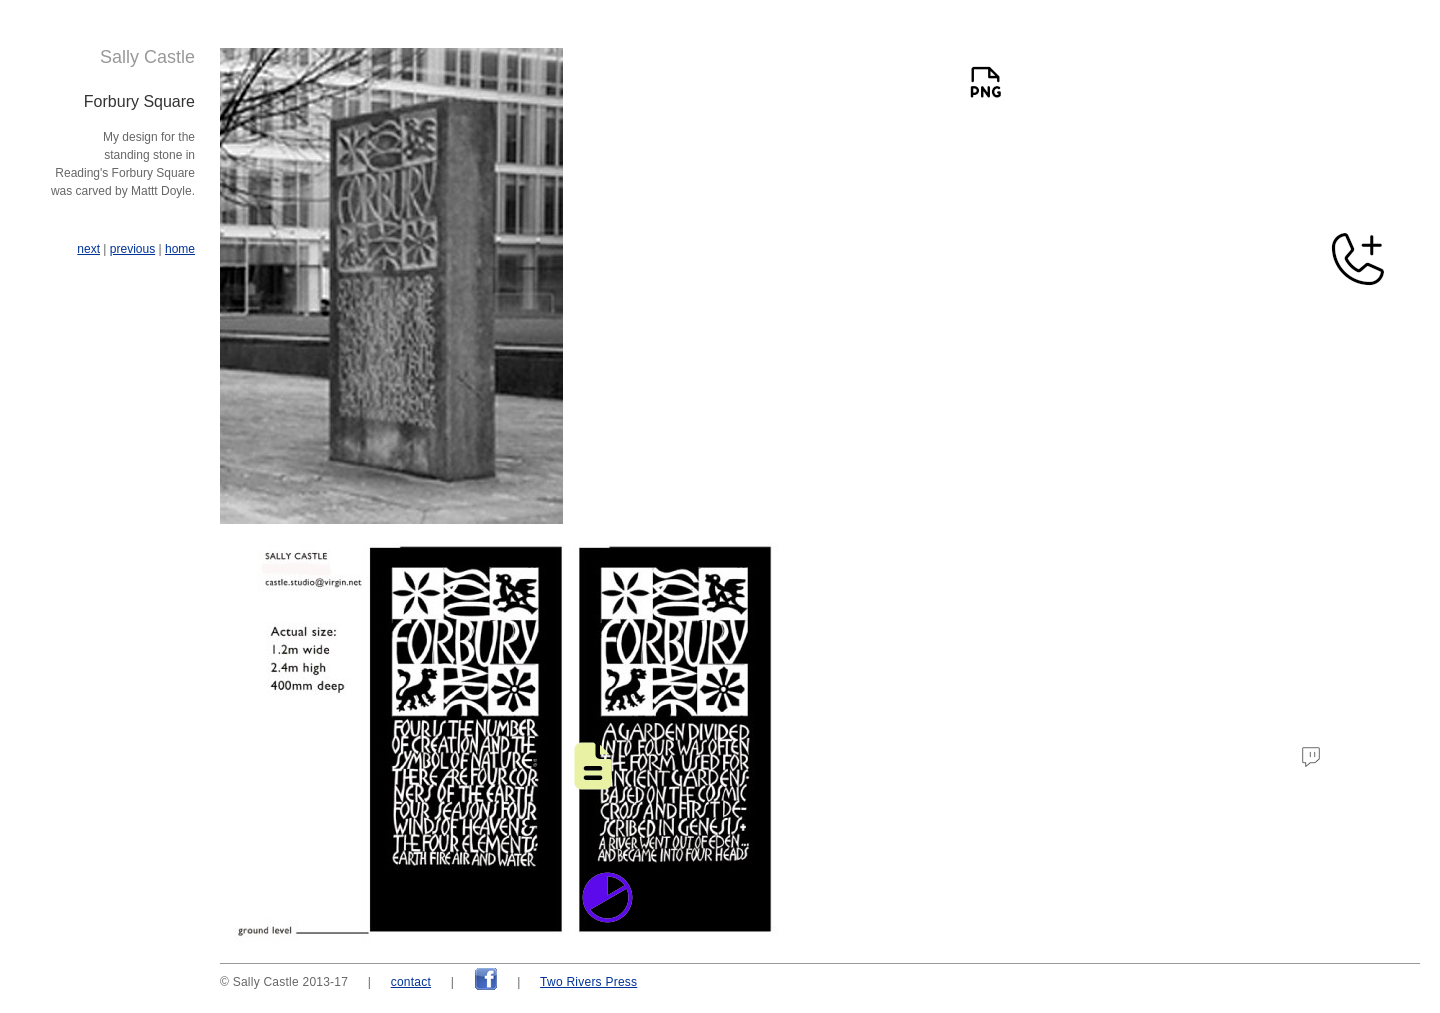 The image size is (1440, 1013). I want to click on view analytics or statistics breakdown, so click(607, 897).